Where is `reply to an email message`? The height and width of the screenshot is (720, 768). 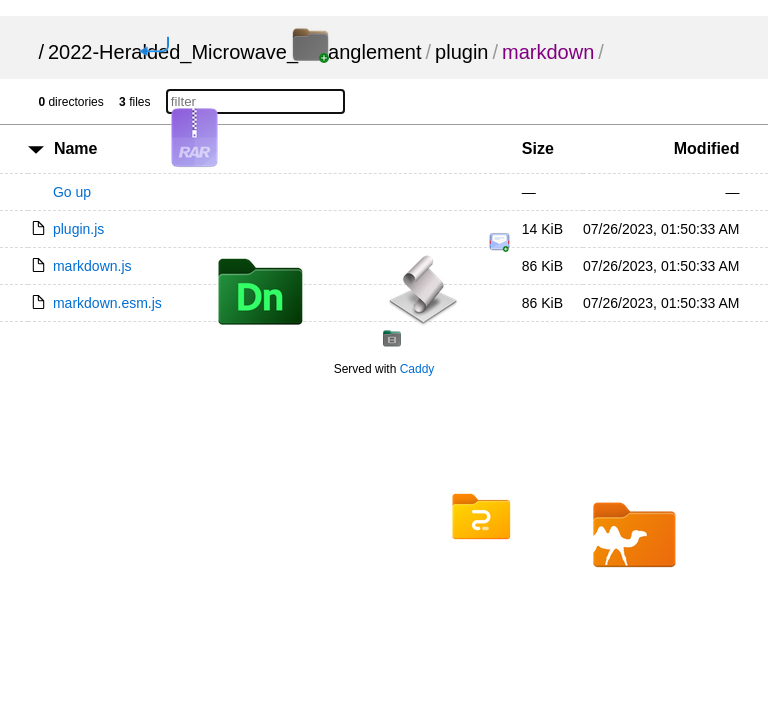
reply to an email message is located at coordinates (153, 44).